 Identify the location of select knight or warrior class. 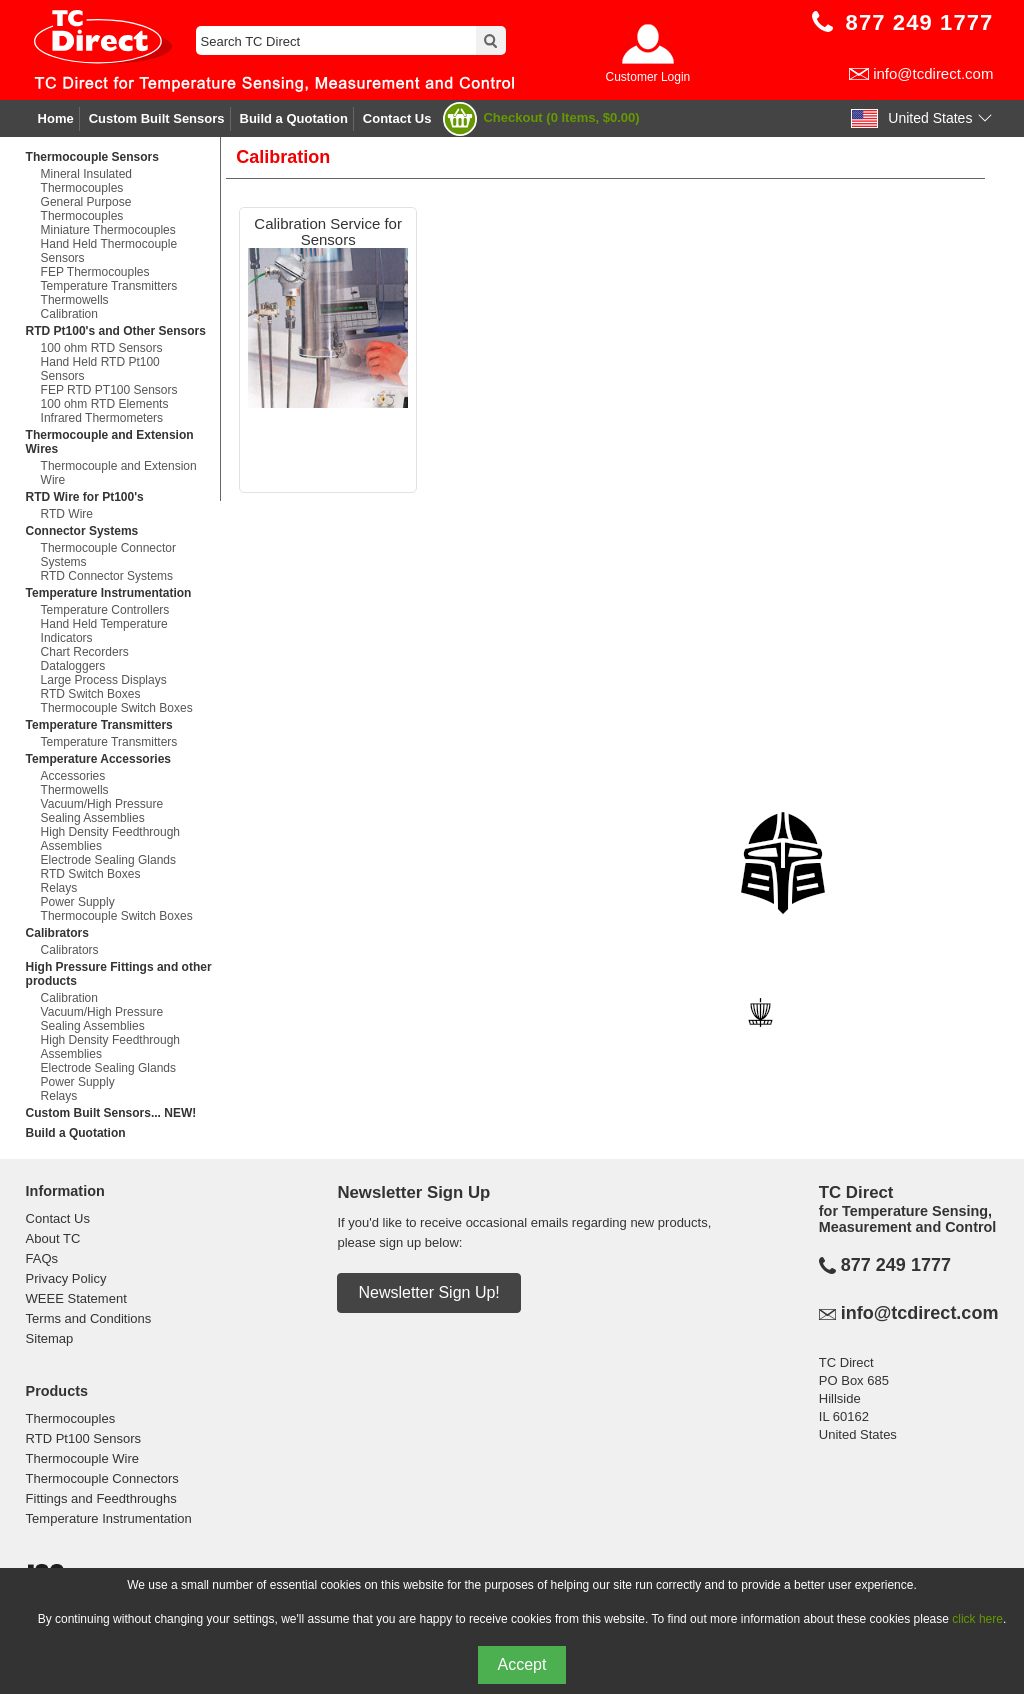
(783, 861).